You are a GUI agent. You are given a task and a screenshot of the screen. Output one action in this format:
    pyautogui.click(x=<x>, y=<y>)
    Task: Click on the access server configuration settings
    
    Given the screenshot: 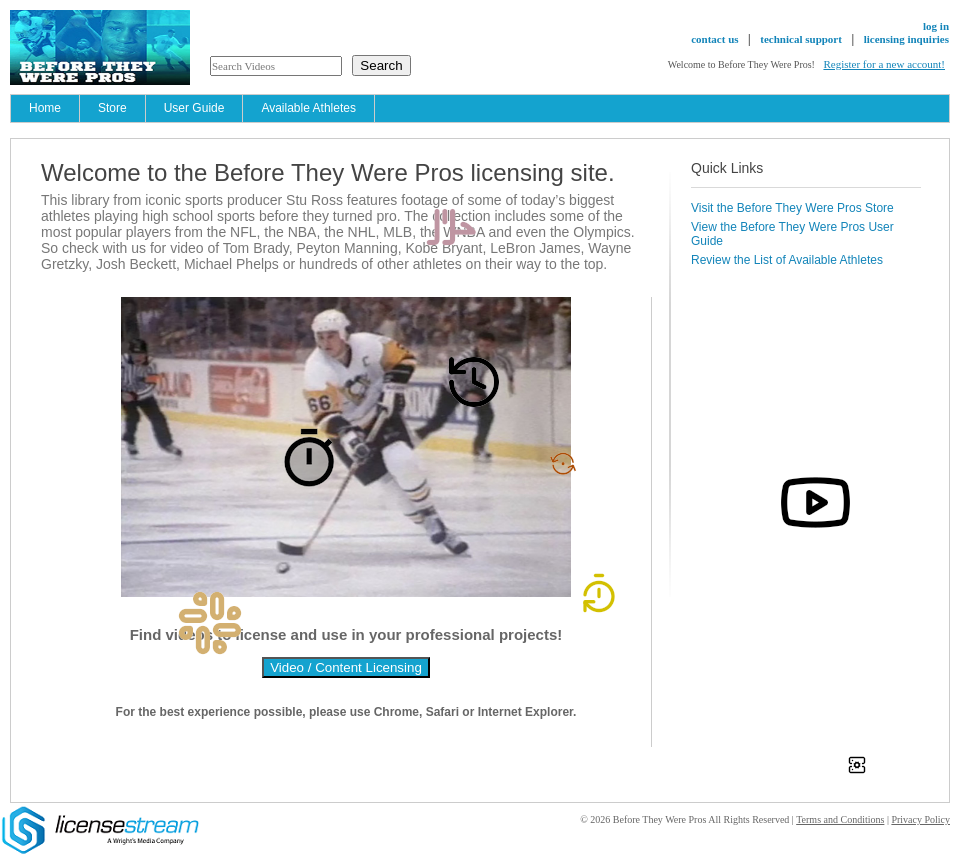 What is the action you would take?
    pyautogui.click(x=857, y=765)
    